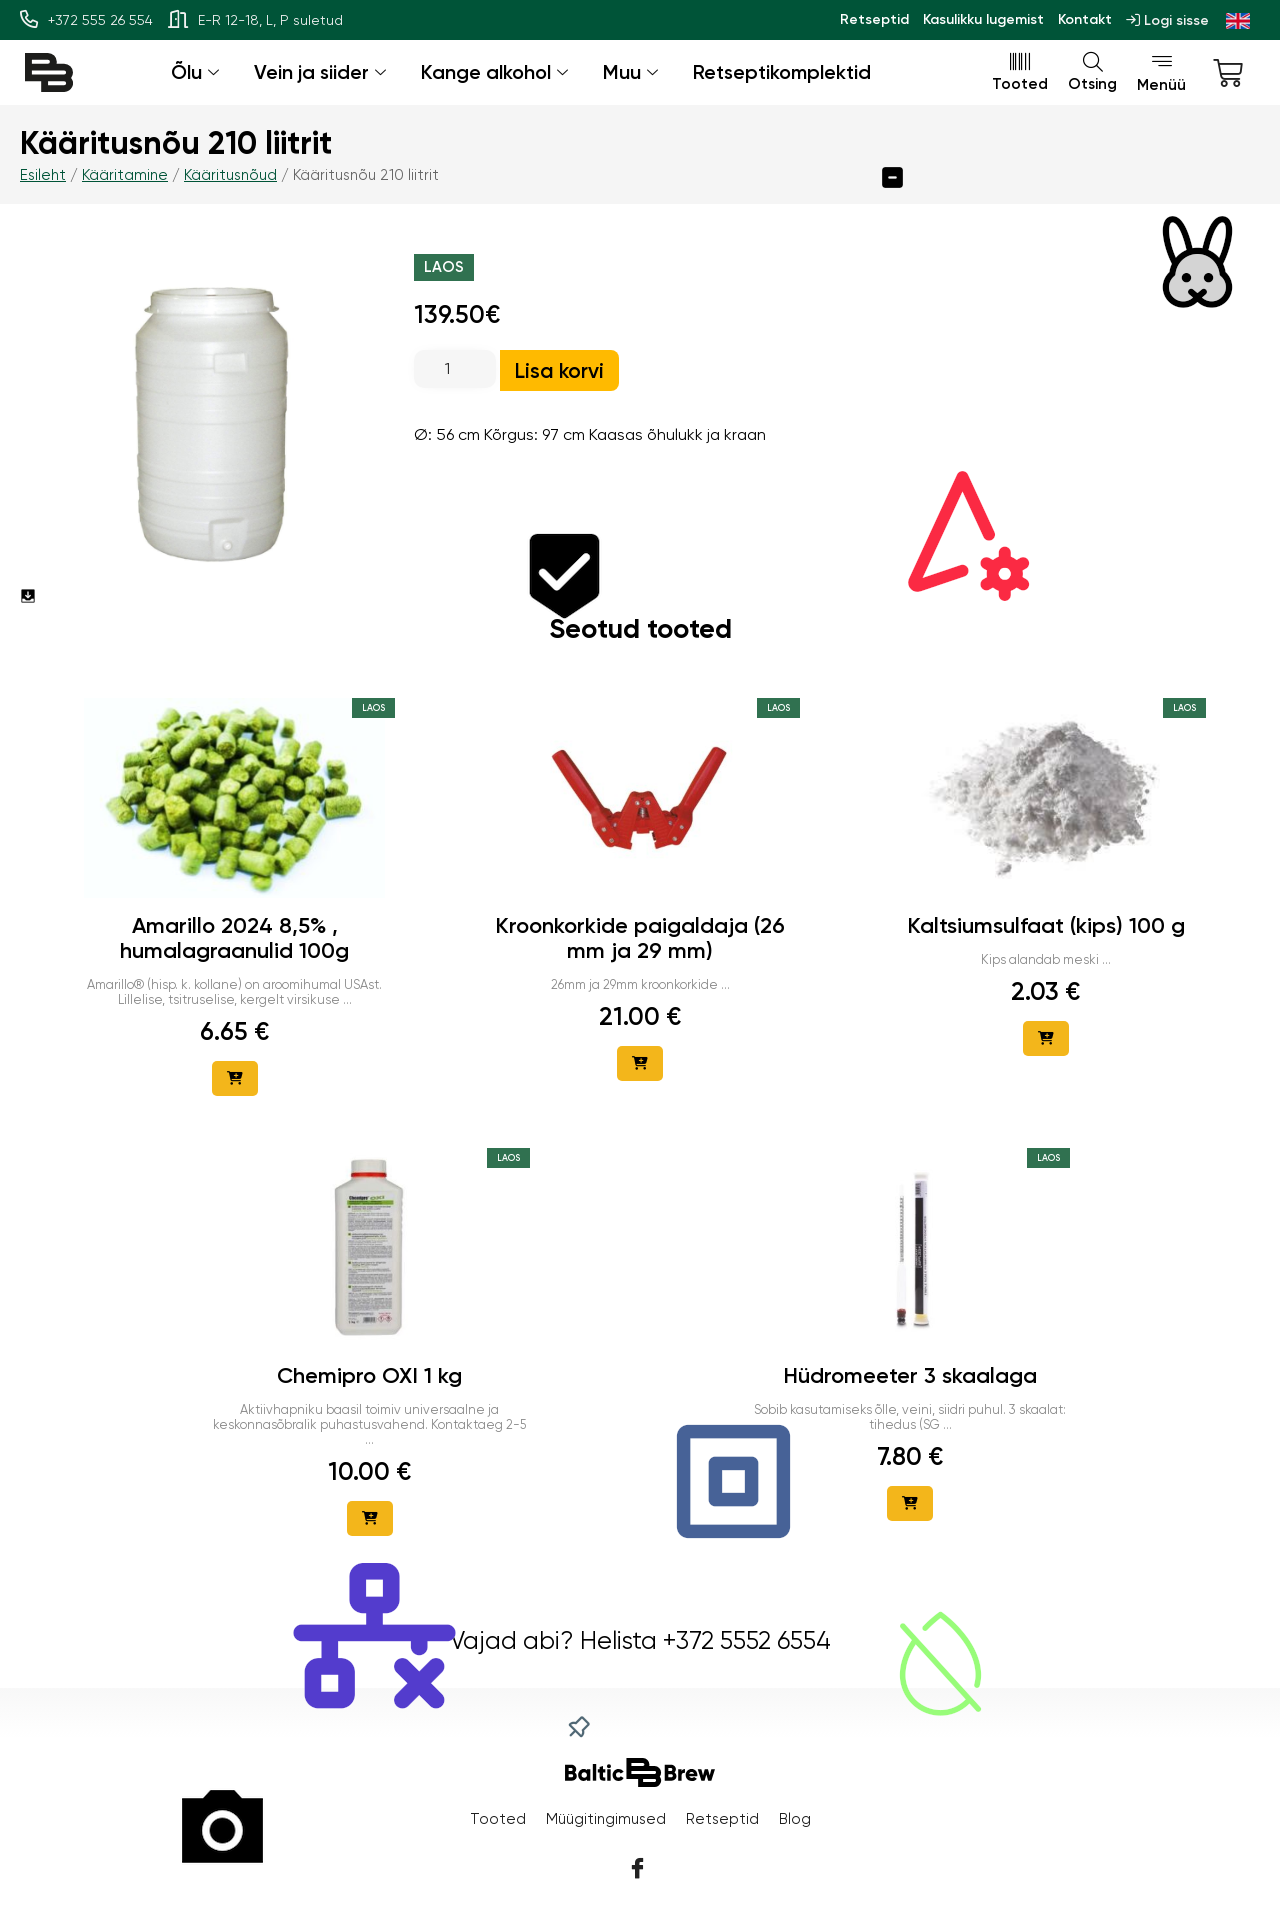 The image size is (1280, 1928). I want to click on disable water or liquid detection, so click(940, 1667).